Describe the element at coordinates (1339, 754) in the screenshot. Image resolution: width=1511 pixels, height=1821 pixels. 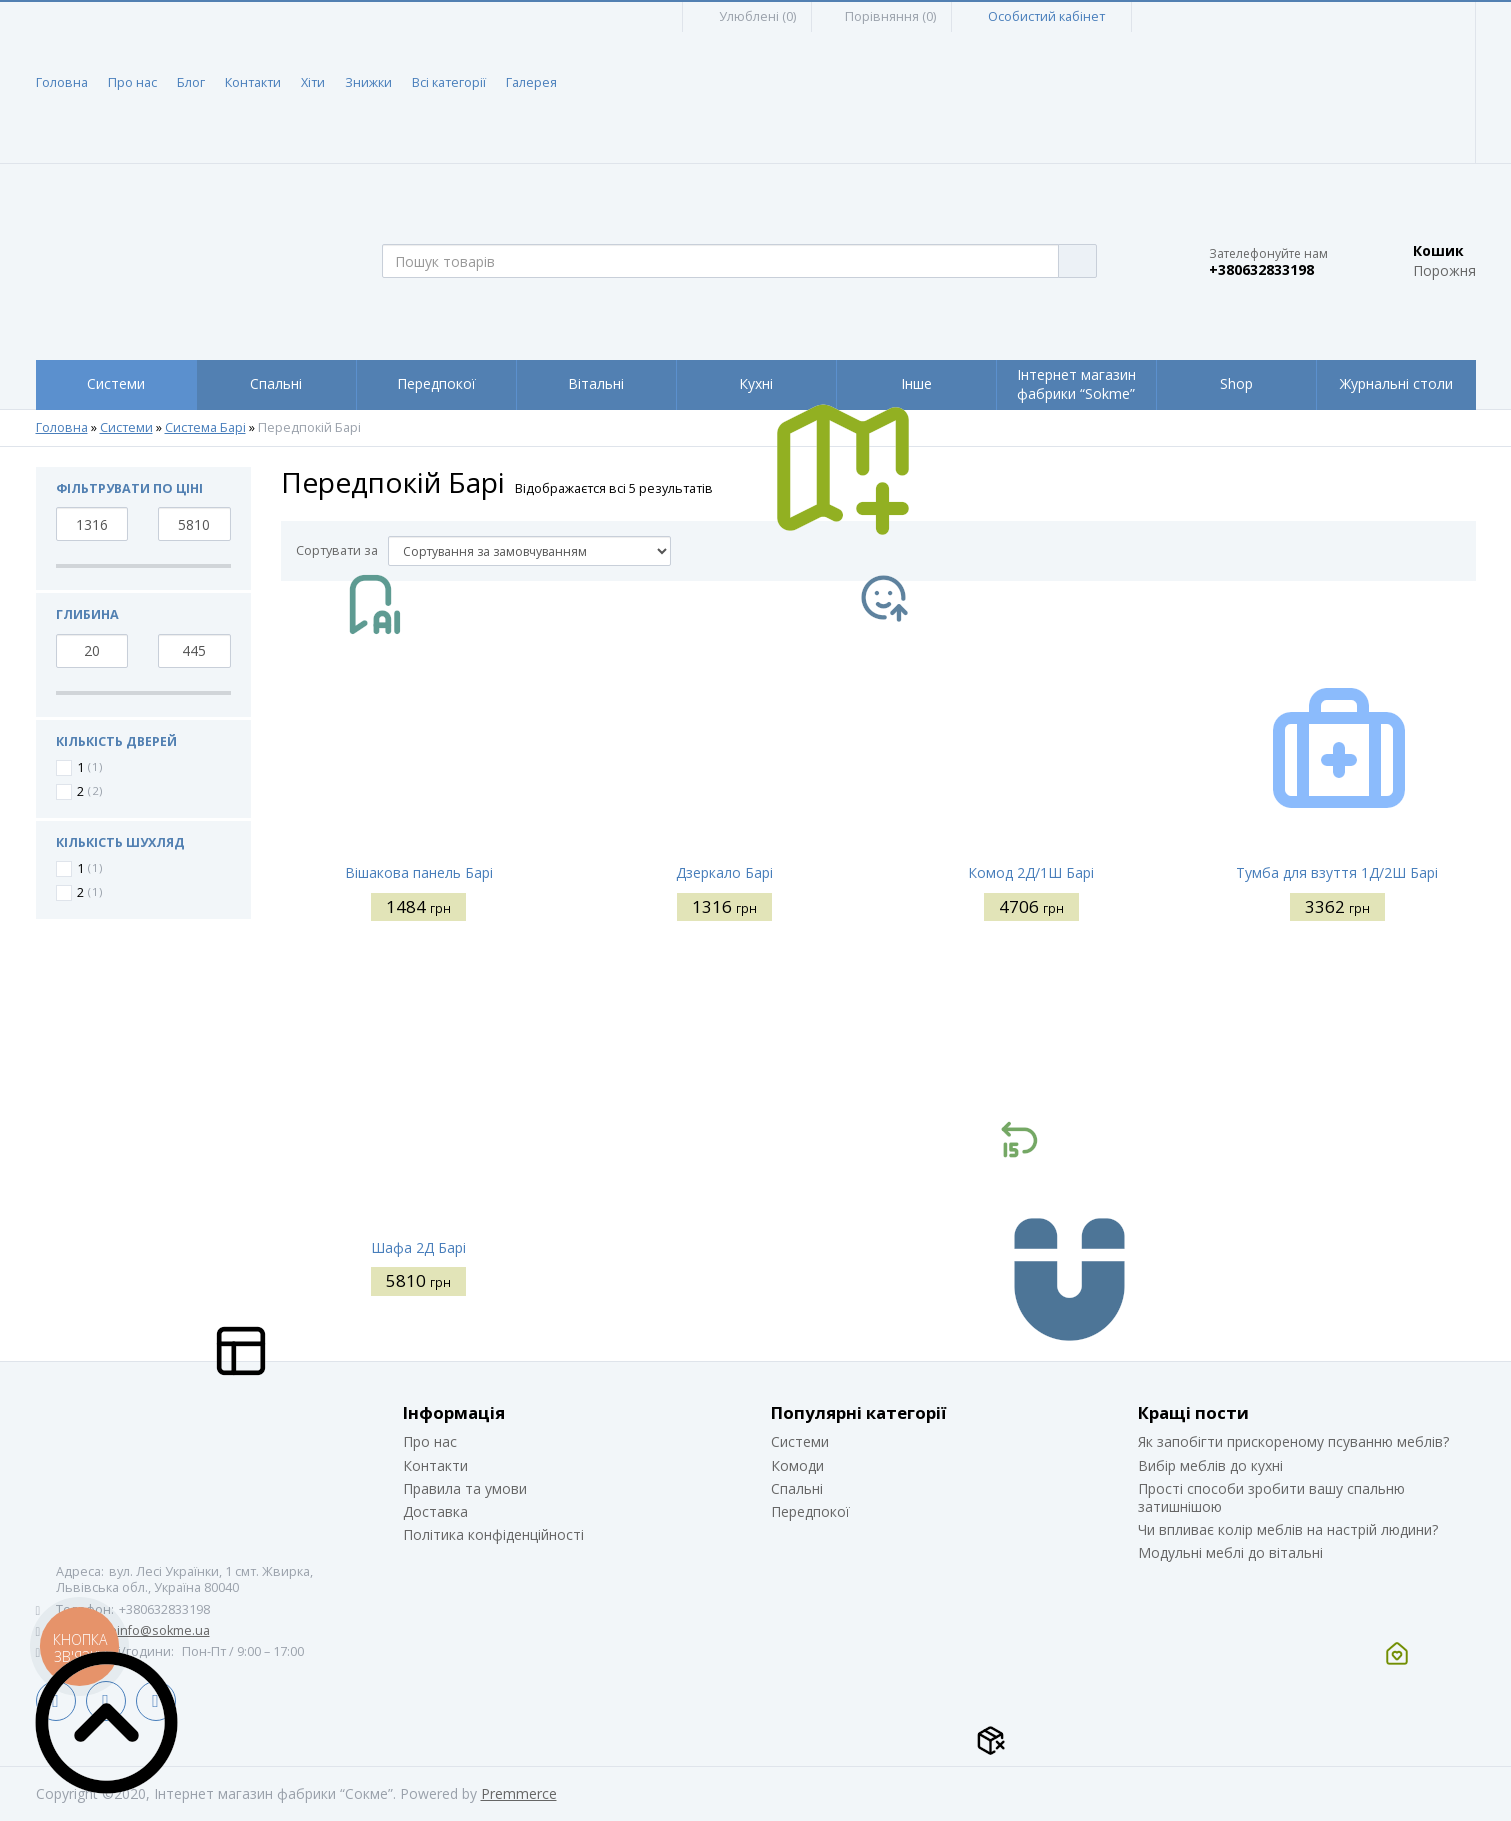
I see `access medical or health records` at that location.